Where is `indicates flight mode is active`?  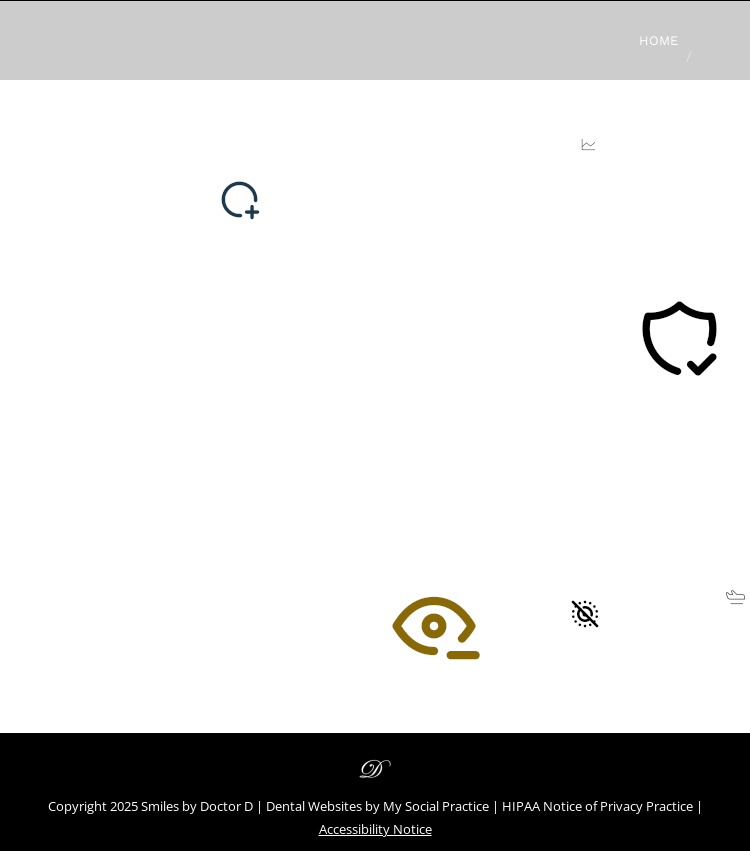 indicates flight mode is active is located at coordinates (735, 596).